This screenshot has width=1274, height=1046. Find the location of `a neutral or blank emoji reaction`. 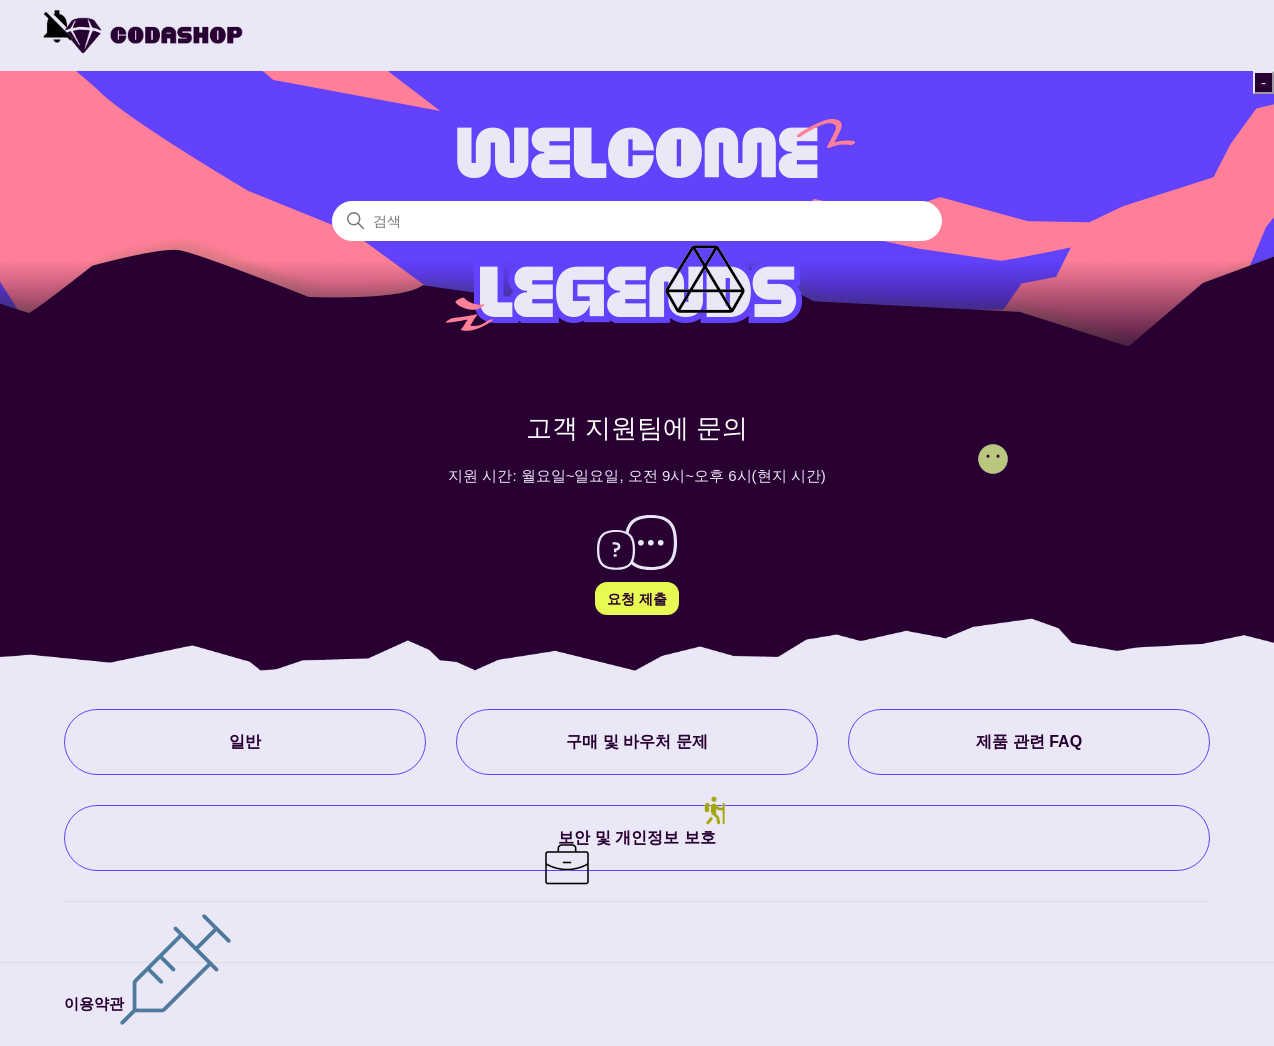

a neutral or blank emoji reaction is located at coordinates (993, 459).